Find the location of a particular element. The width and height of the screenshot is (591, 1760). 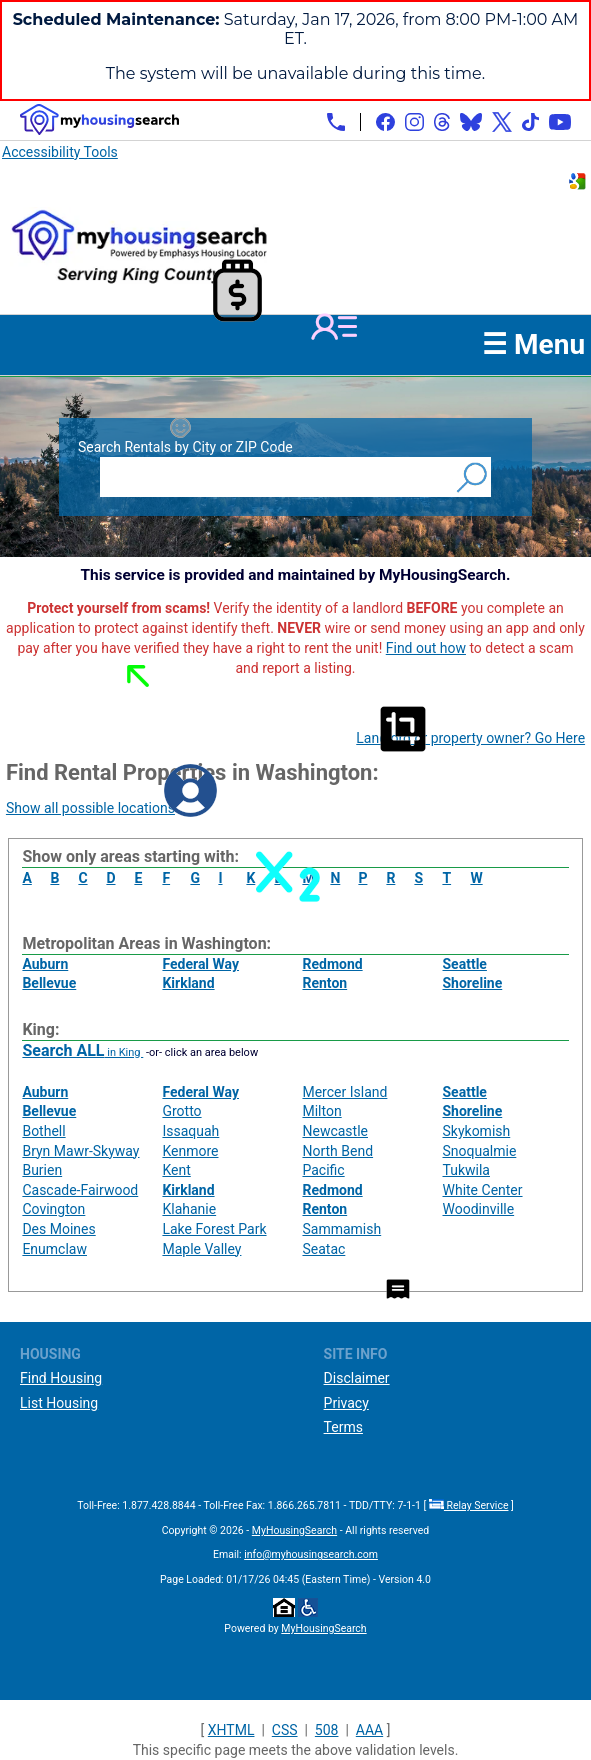

crop an image or photo is located at coordinates (403, 729).